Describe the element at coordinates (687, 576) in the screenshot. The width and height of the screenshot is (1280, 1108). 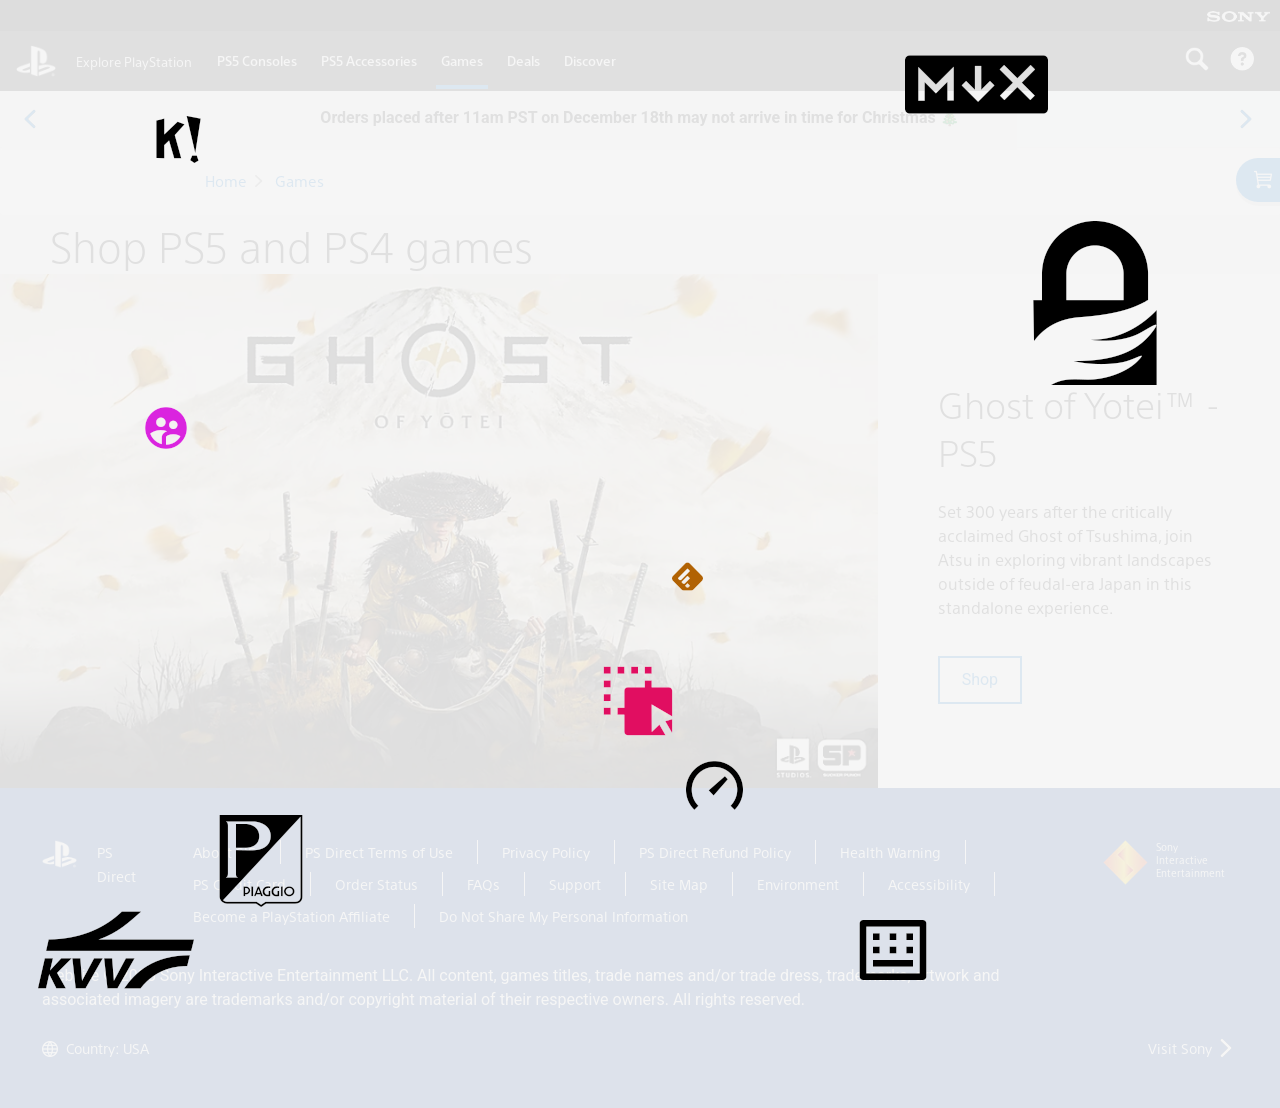
I see `open Feedly app` at that location.